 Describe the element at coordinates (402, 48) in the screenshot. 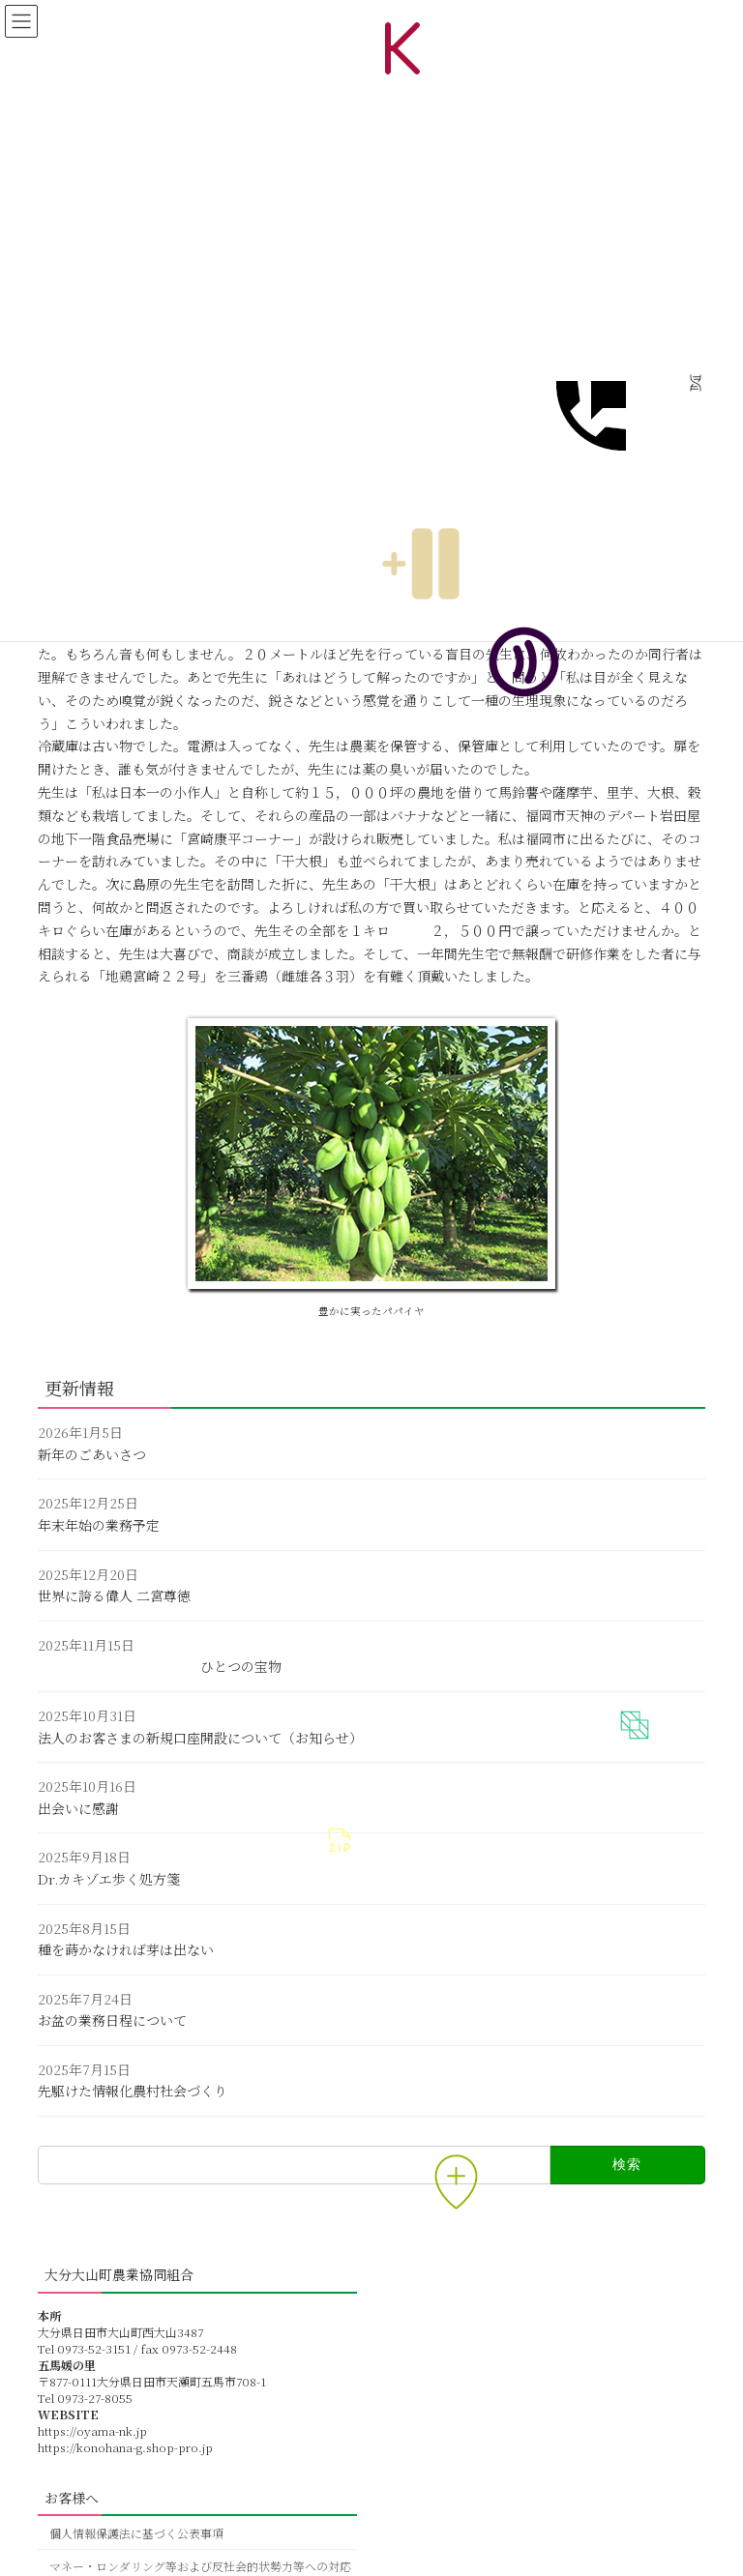

I see `alphabetical sorting or navigation shortcut for letter K` at that location.